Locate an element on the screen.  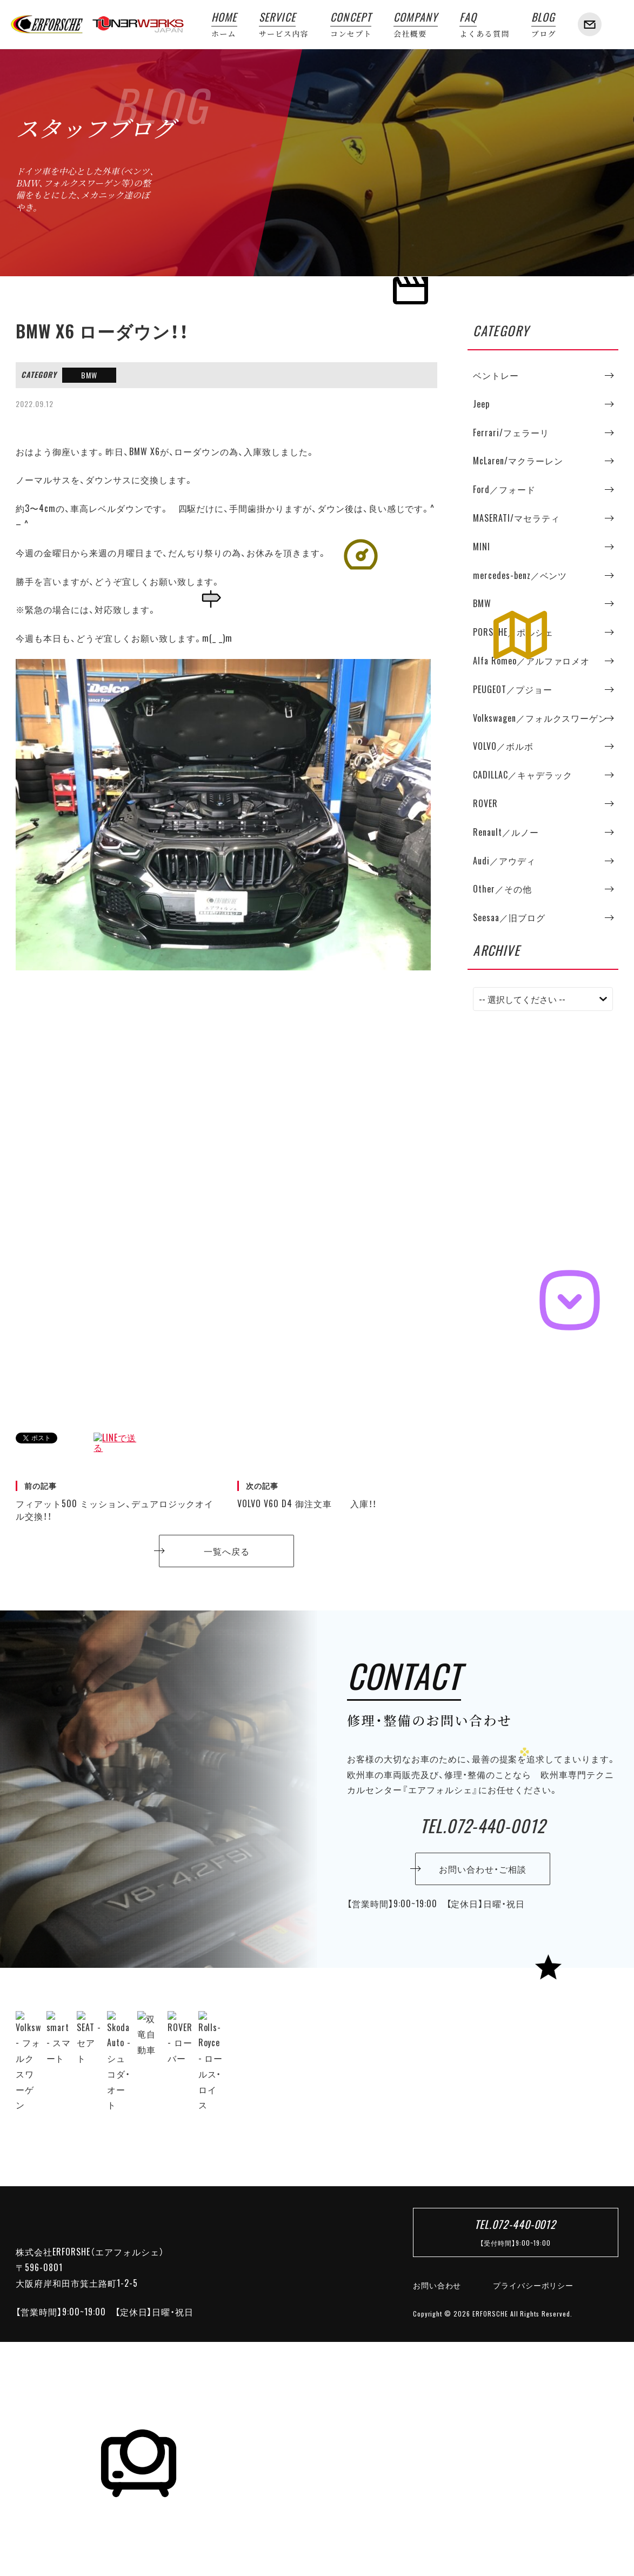
access your dashboard or control panel is located at coordinates (361, 554).